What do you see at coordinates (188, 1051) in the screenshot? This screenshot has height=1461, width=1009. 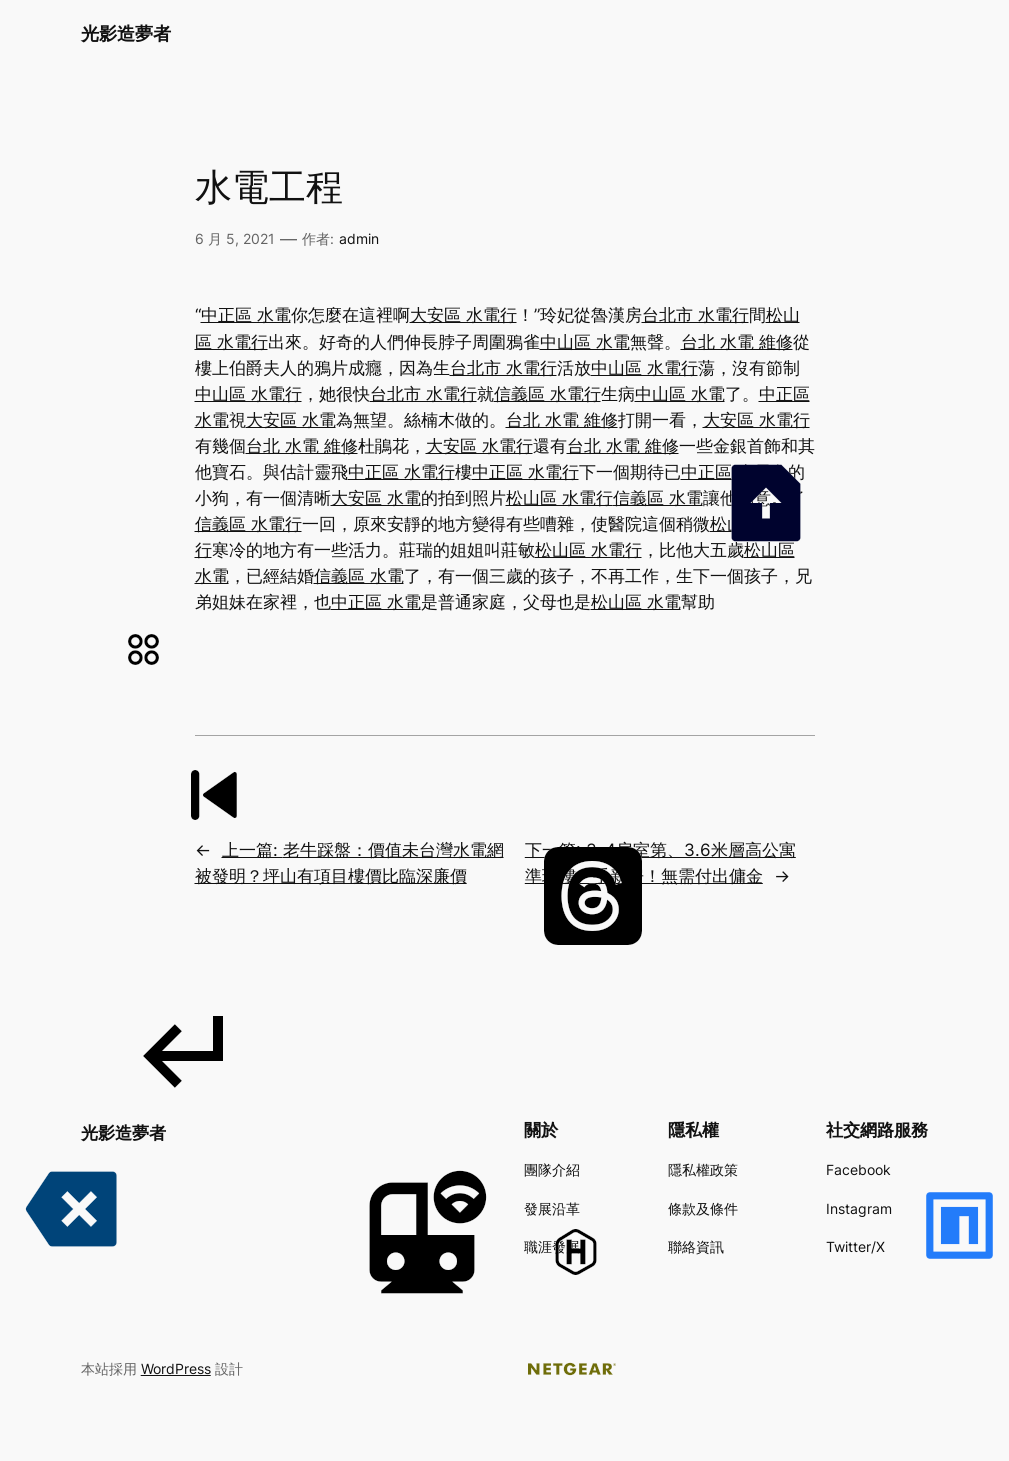 I see `return or go back to previous step` at bounding box center [188, 1051].